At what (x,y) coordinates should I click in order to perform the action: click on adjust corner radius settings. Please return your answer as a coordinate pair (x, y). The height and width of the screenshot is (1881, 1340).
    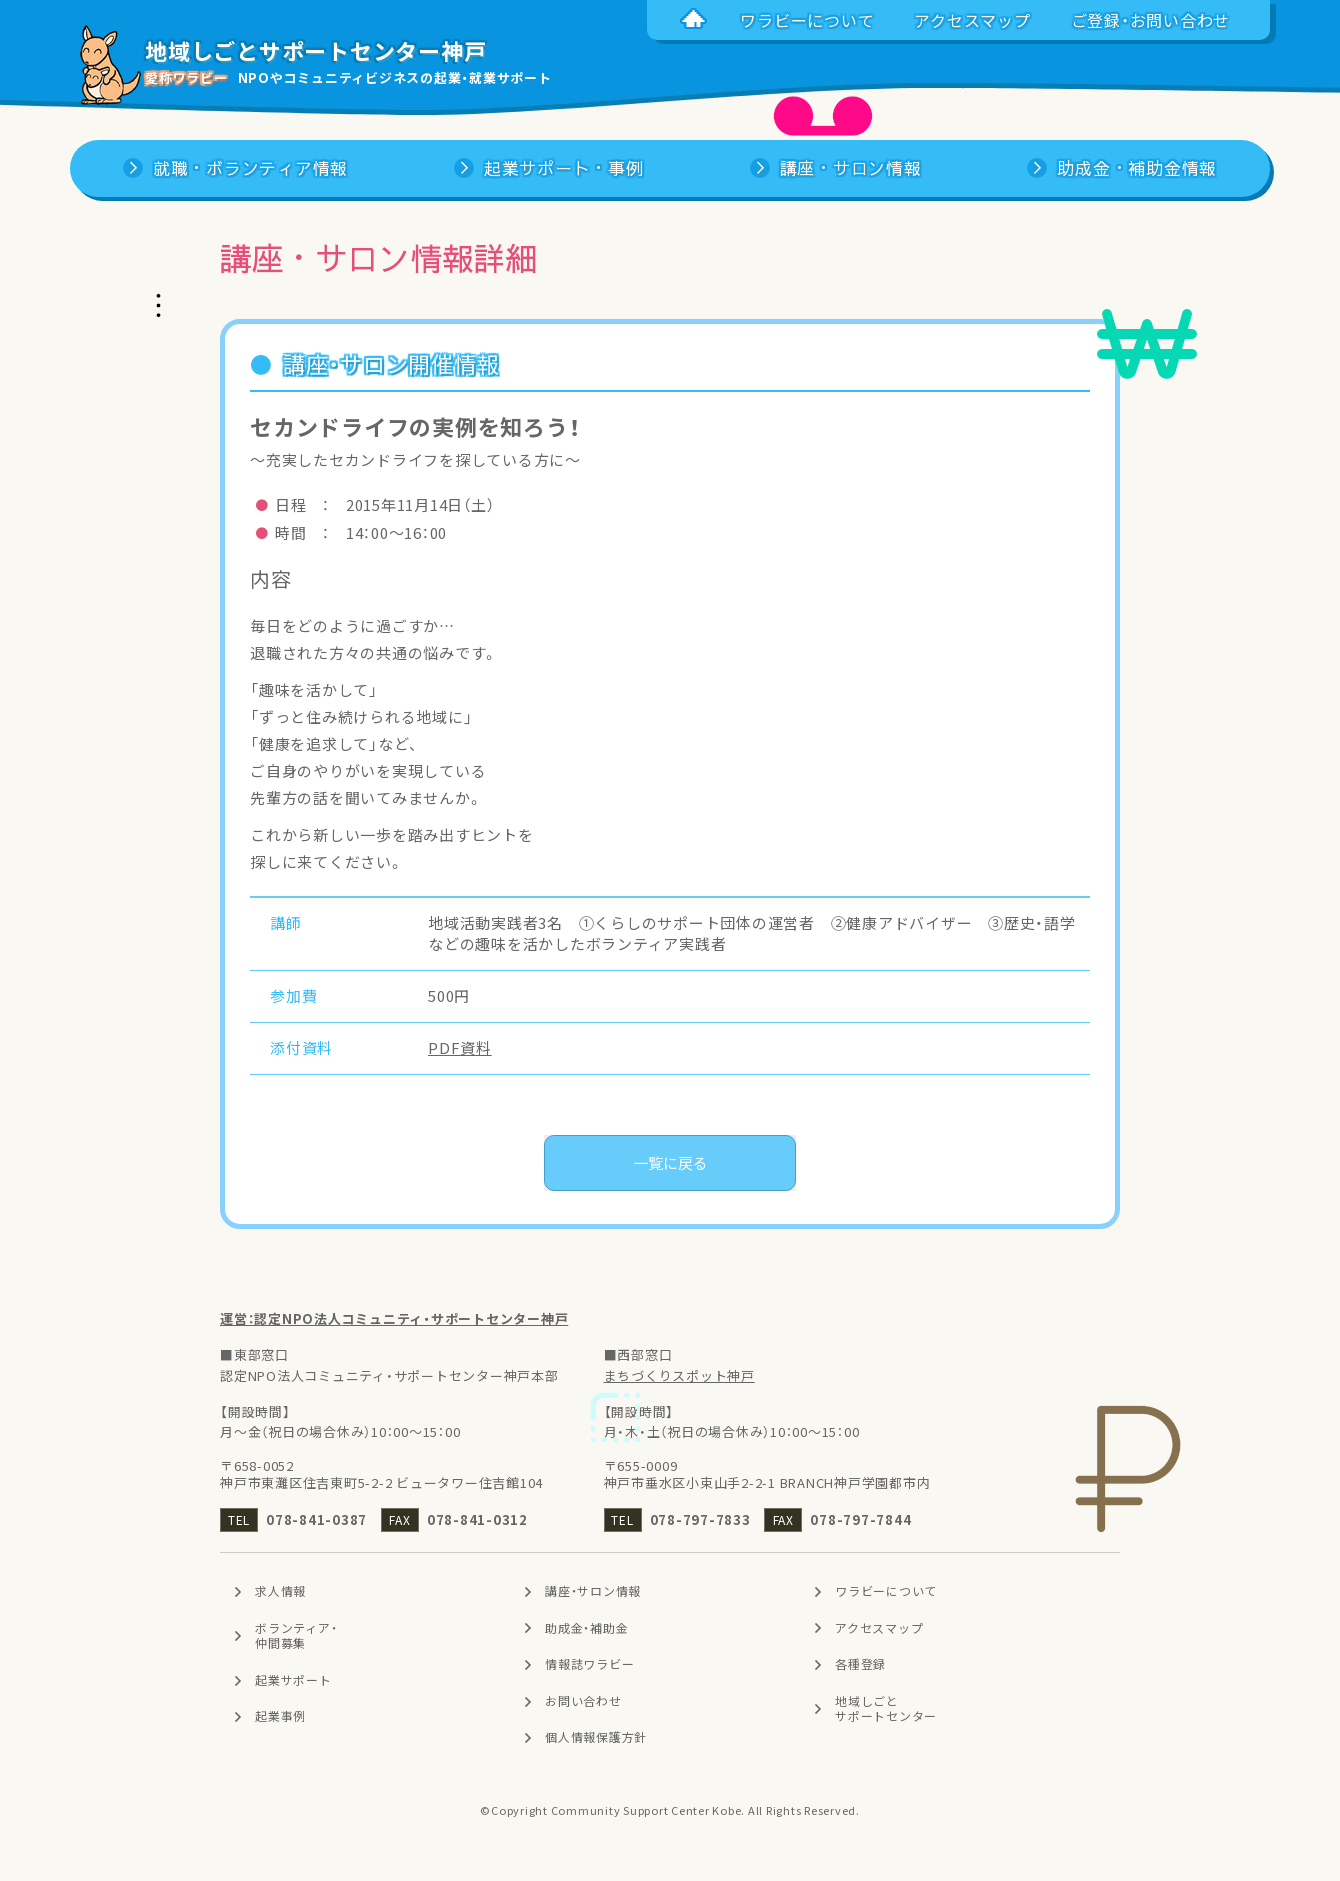
    Looking at the image, I should click on (615, 1417).